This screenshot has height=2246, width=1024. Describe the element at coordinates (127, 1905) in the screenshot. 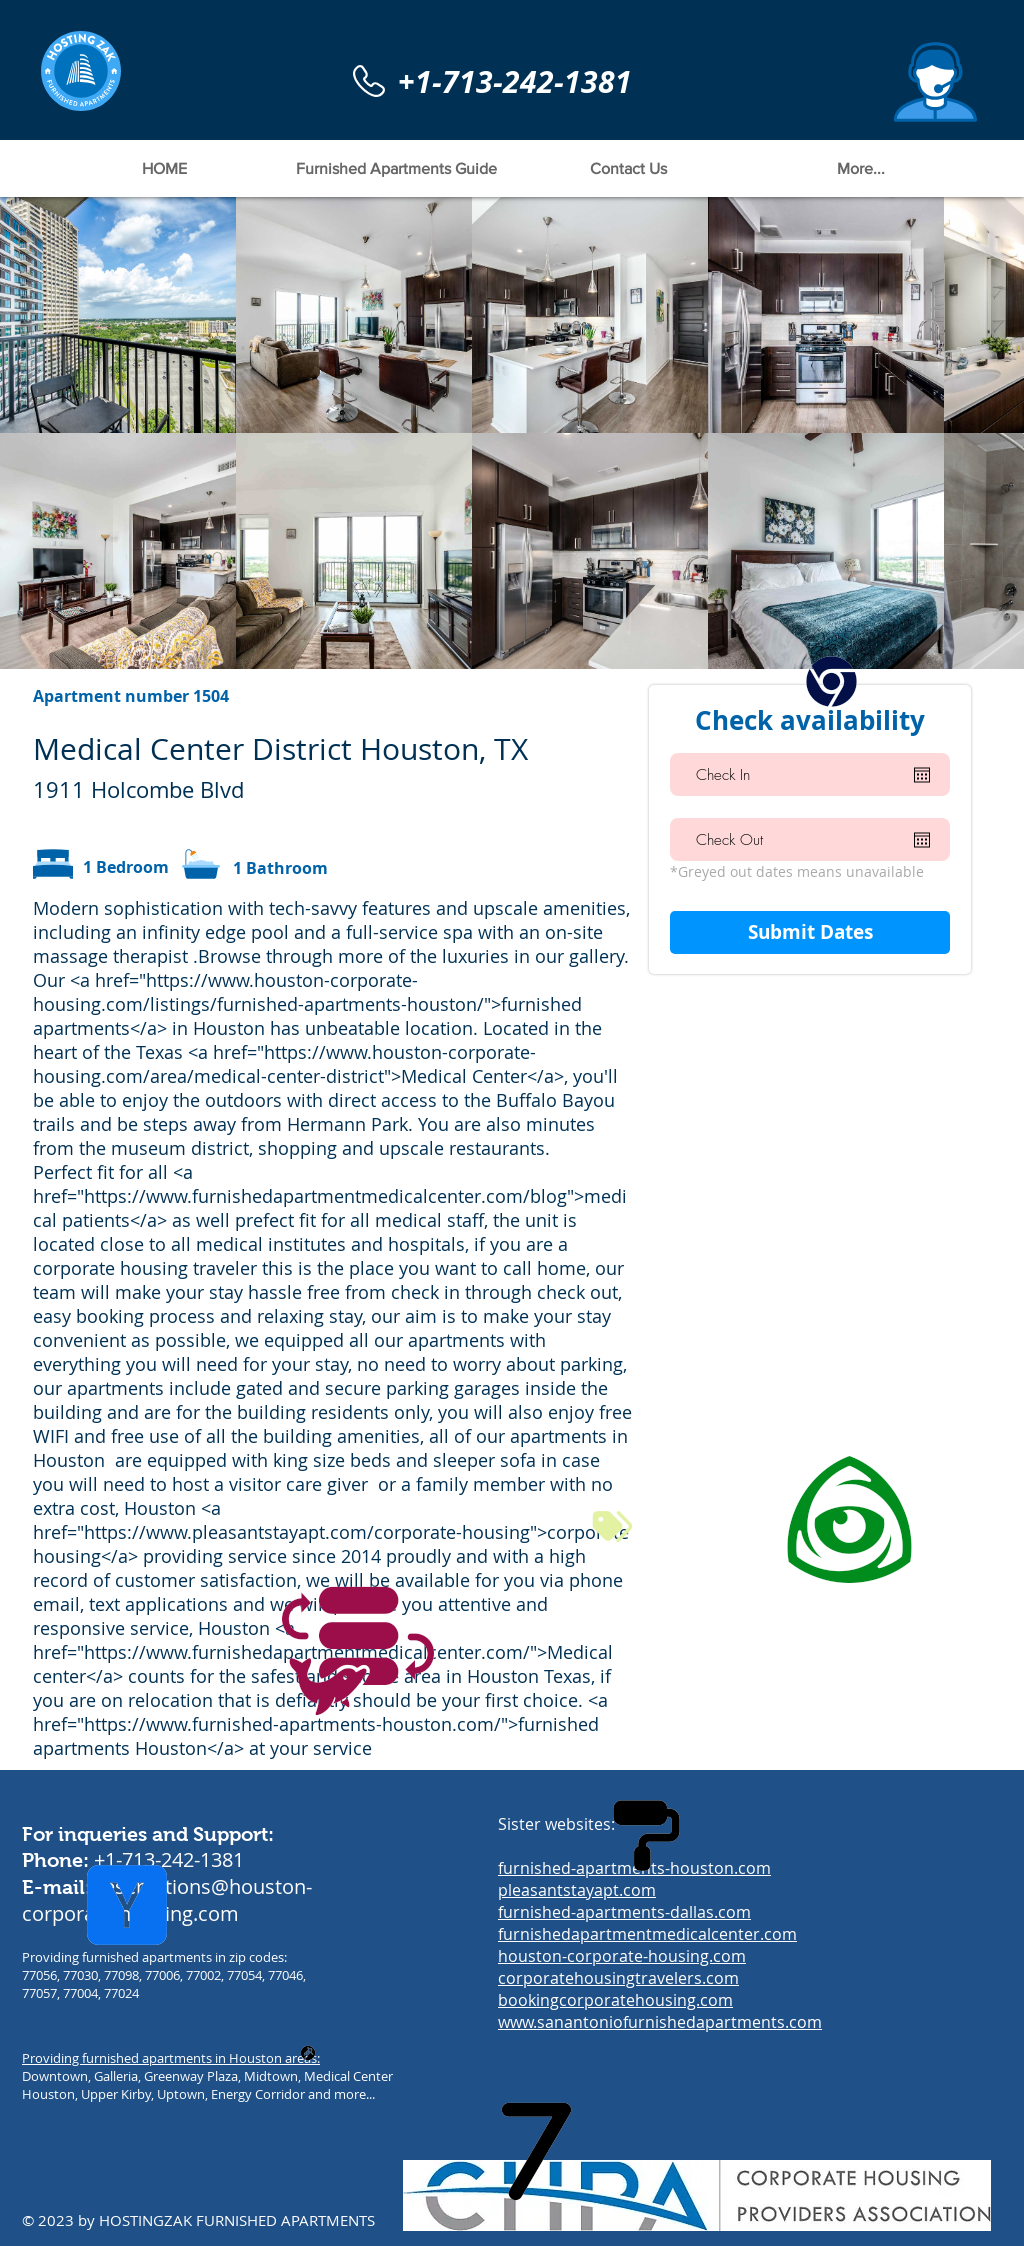

I see `open hacker news` at that location.